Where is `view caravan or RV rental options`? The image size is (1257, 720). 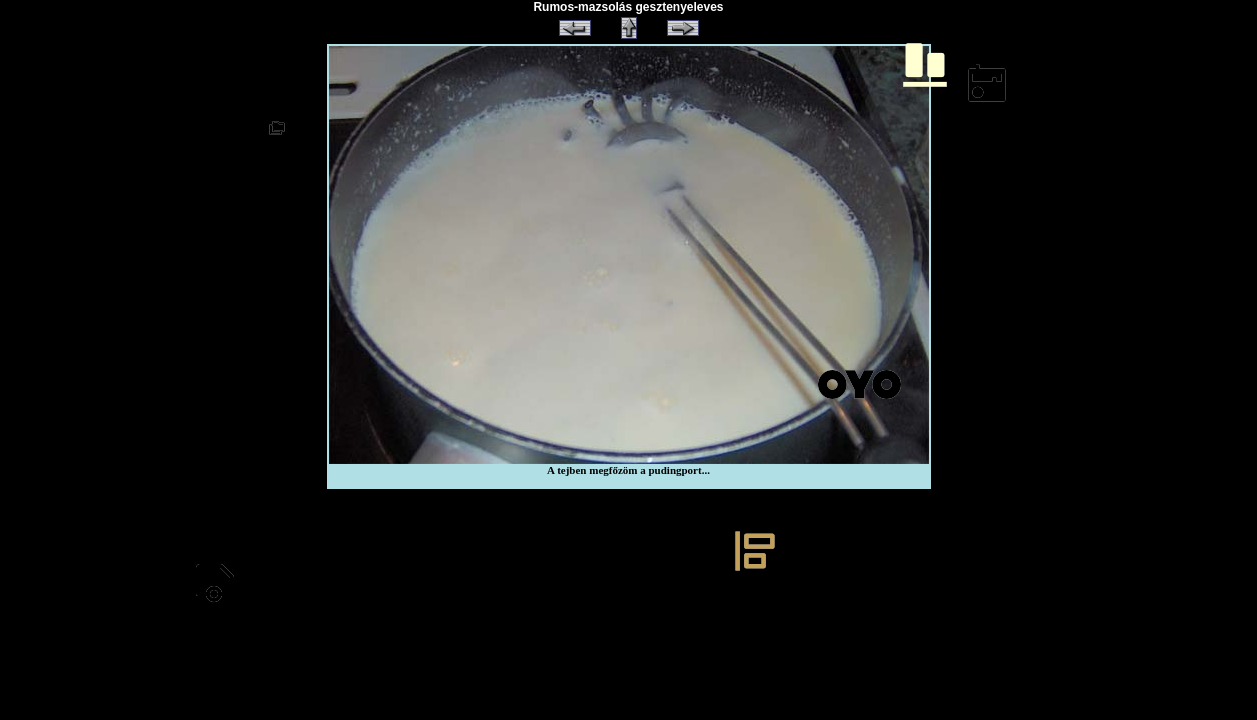
view caravan or RV rental options is located at coordinates (216, 582).